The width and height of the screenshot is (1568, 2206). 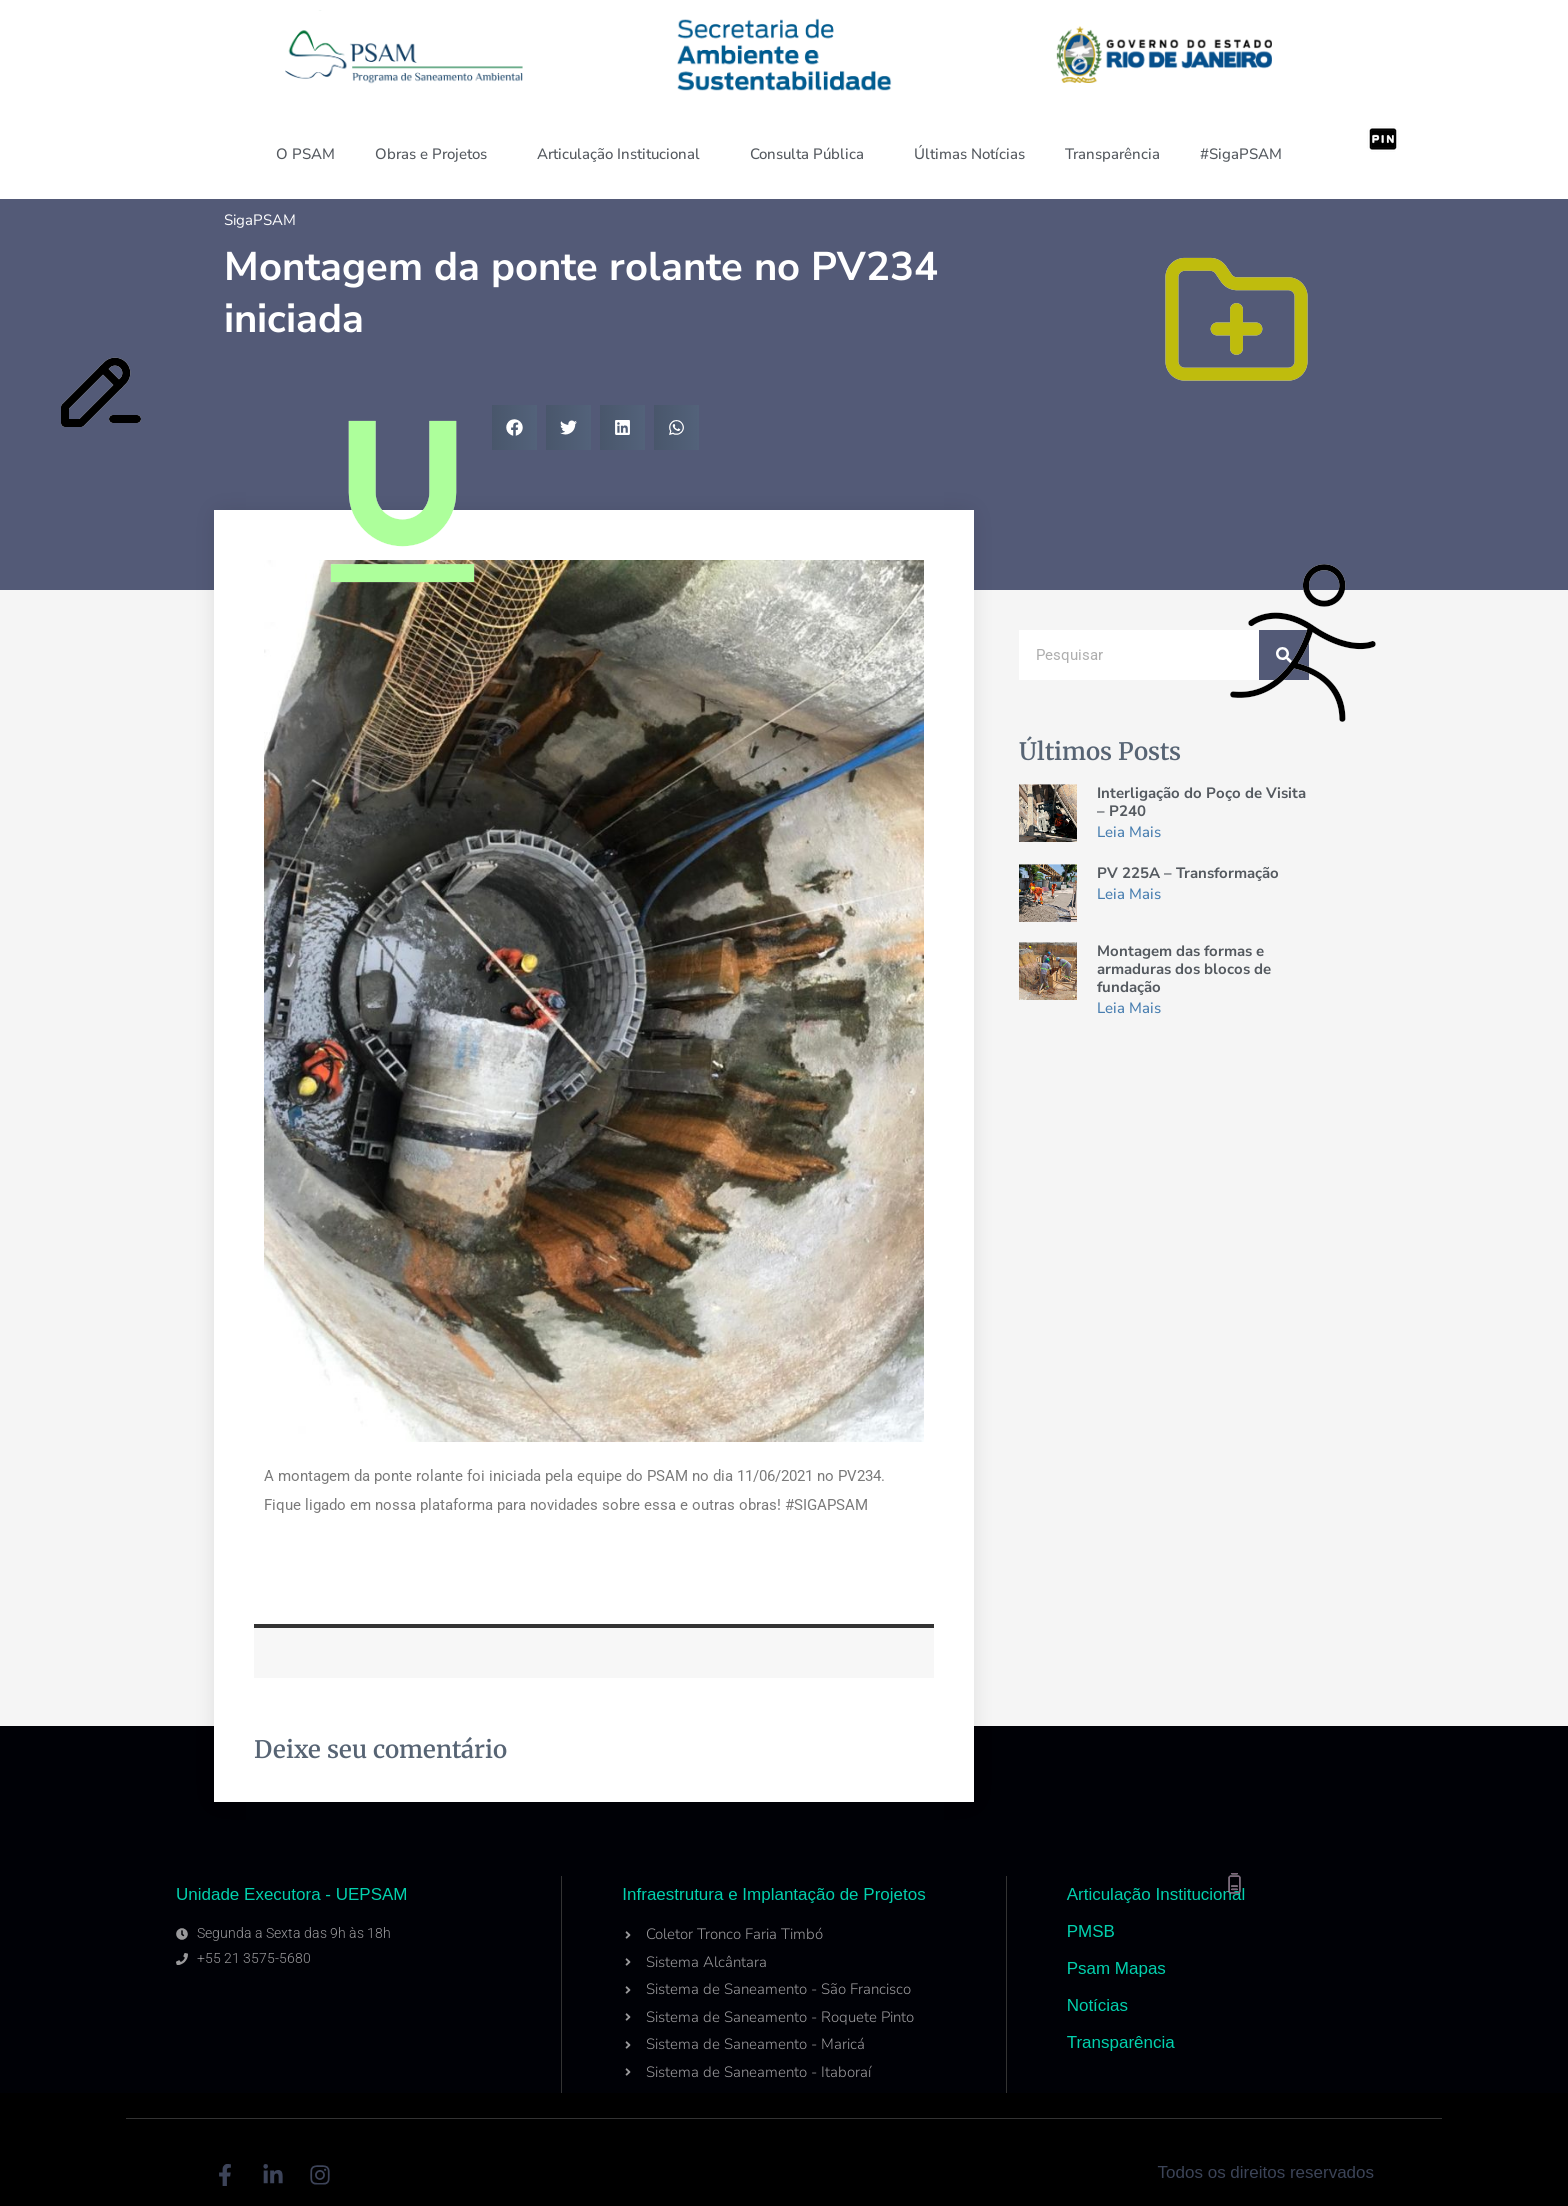 I want to click on apply underline formatting to selected text, so click(x=402, y=501).